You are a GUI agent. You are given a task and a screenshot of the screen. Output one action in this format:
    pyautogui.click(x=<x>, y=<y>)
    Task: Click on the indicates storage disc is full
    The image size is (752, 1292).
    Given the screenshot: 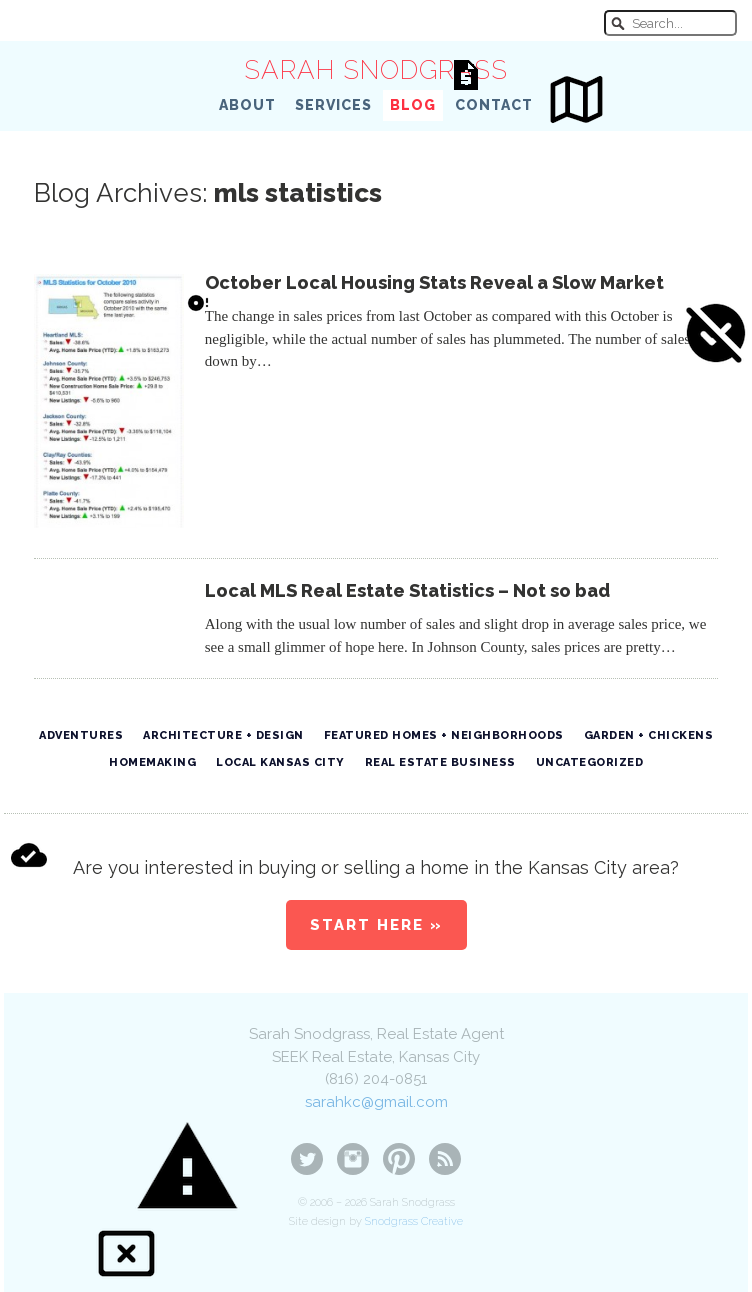 What is the action you would take?
    pyautogui.click(x=198, y=303)
    